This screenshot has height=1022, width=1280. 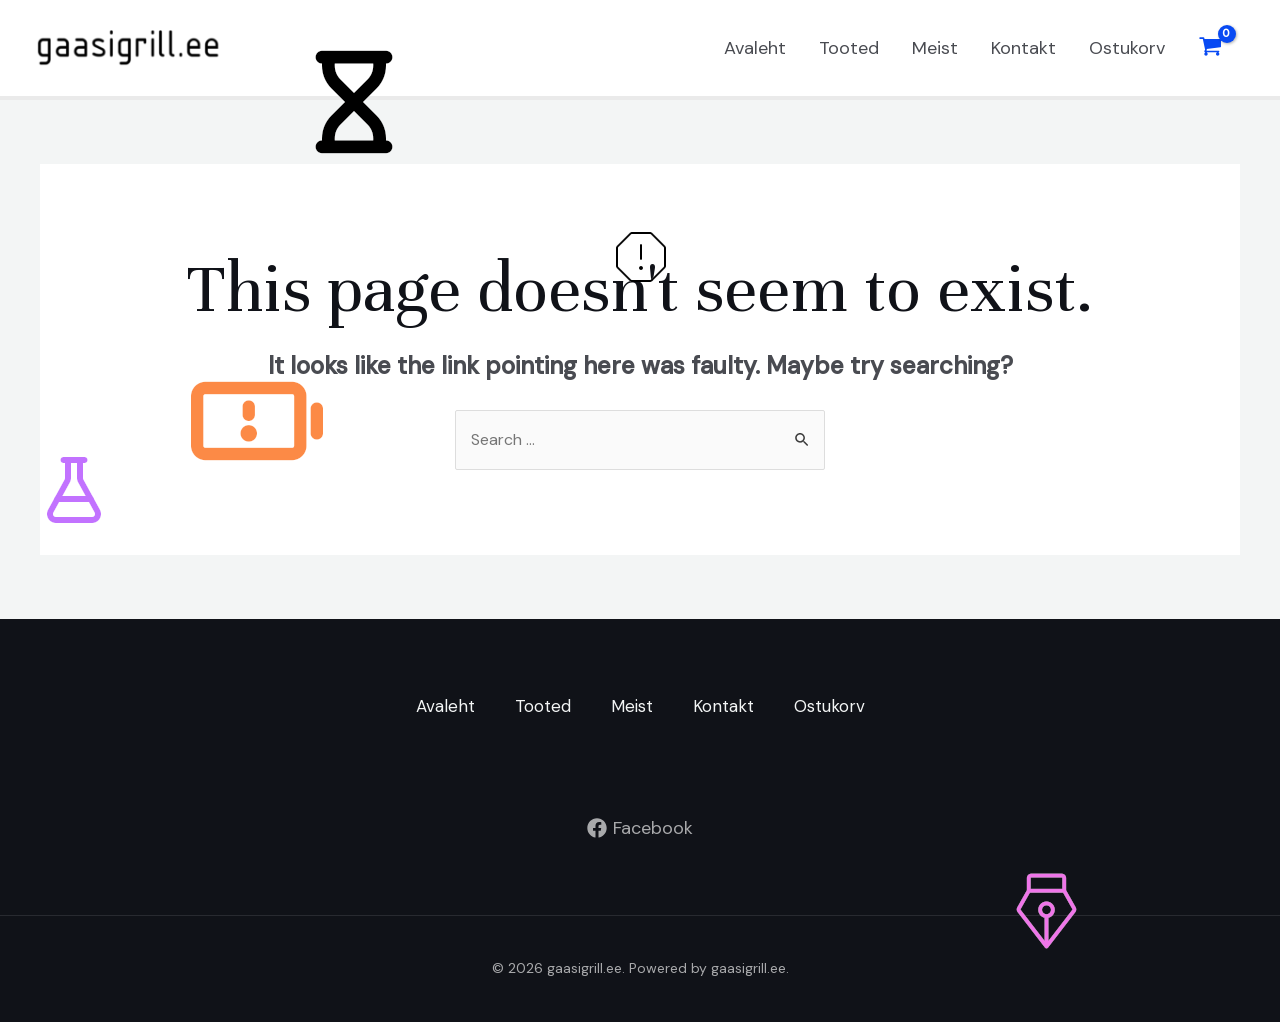 What do you see at coordinates (74, 490) in the screenshot?
I see `access science or laboratory features` at bounding box center [74, 490].